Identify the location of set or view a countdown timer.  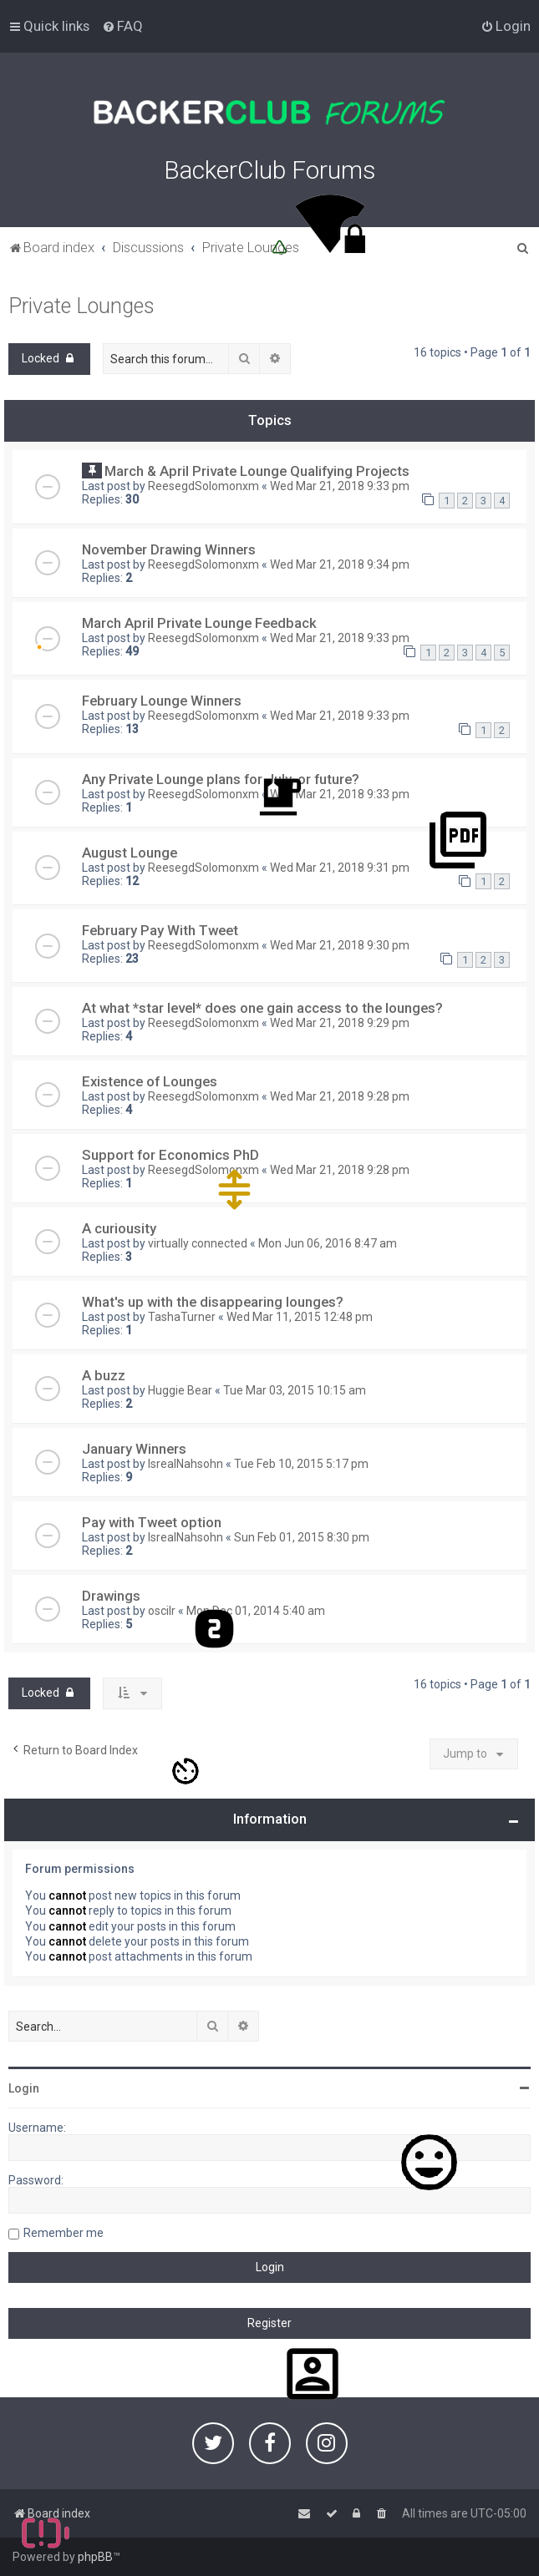
(186, 1771).